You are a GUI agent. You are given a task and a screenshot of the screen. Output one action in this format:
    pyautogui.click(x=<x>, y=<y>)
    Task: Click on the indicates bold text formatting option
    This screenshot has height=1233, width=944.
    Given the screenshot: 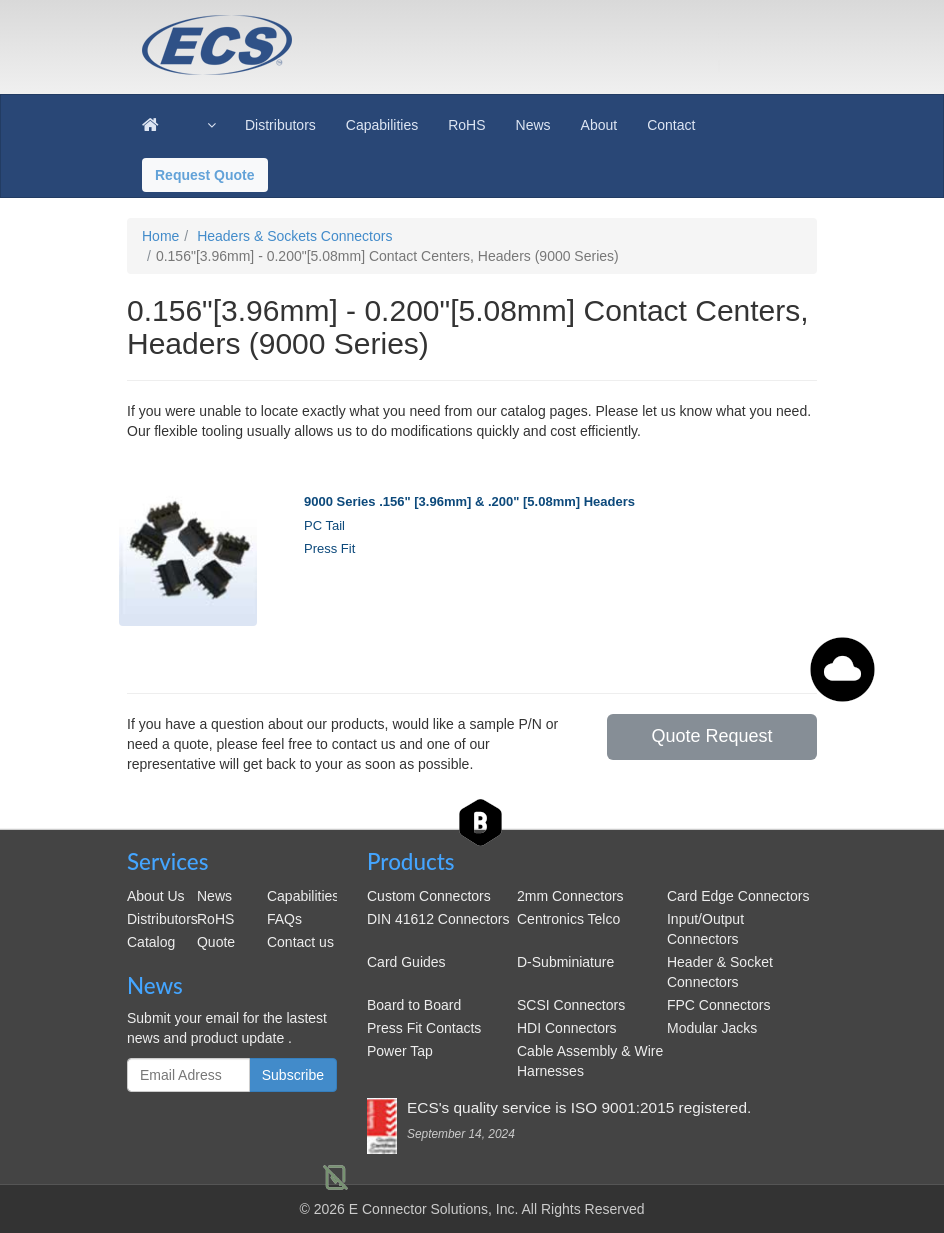 What is the action you would take?
    pyautogui.click(x=480, y=822)
    